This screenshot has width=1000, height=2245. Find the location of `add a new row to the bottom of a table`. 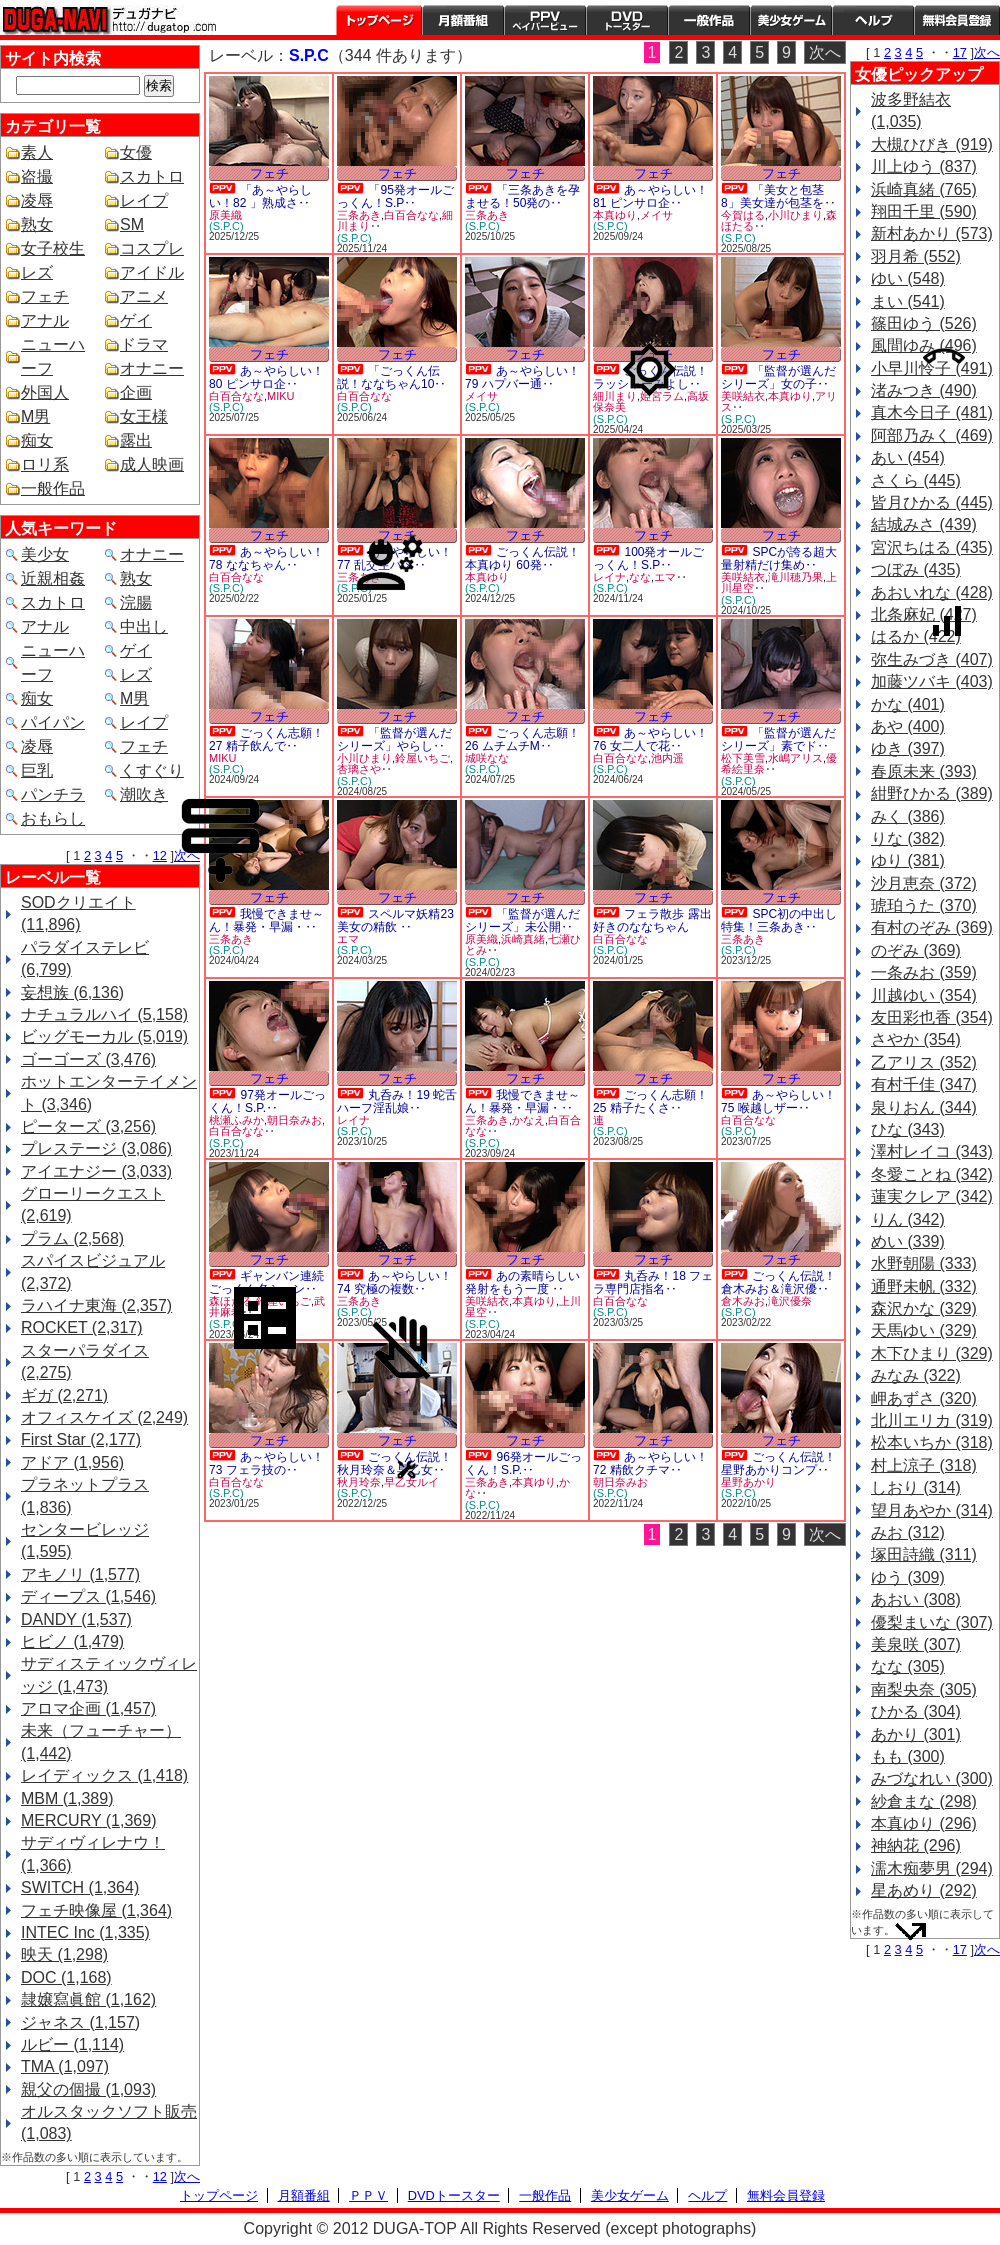

add a new row to the bottom of a table is located at coordinates (220, 834).